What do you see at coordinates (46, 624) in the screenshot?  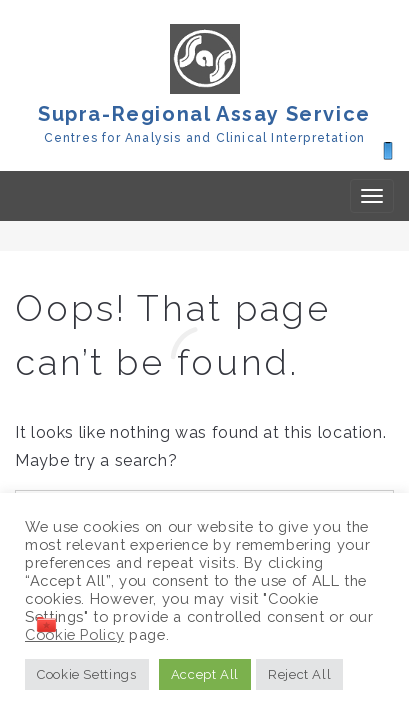 I see `access your bookmarked or favorited files` at bounding box center [46, 624].